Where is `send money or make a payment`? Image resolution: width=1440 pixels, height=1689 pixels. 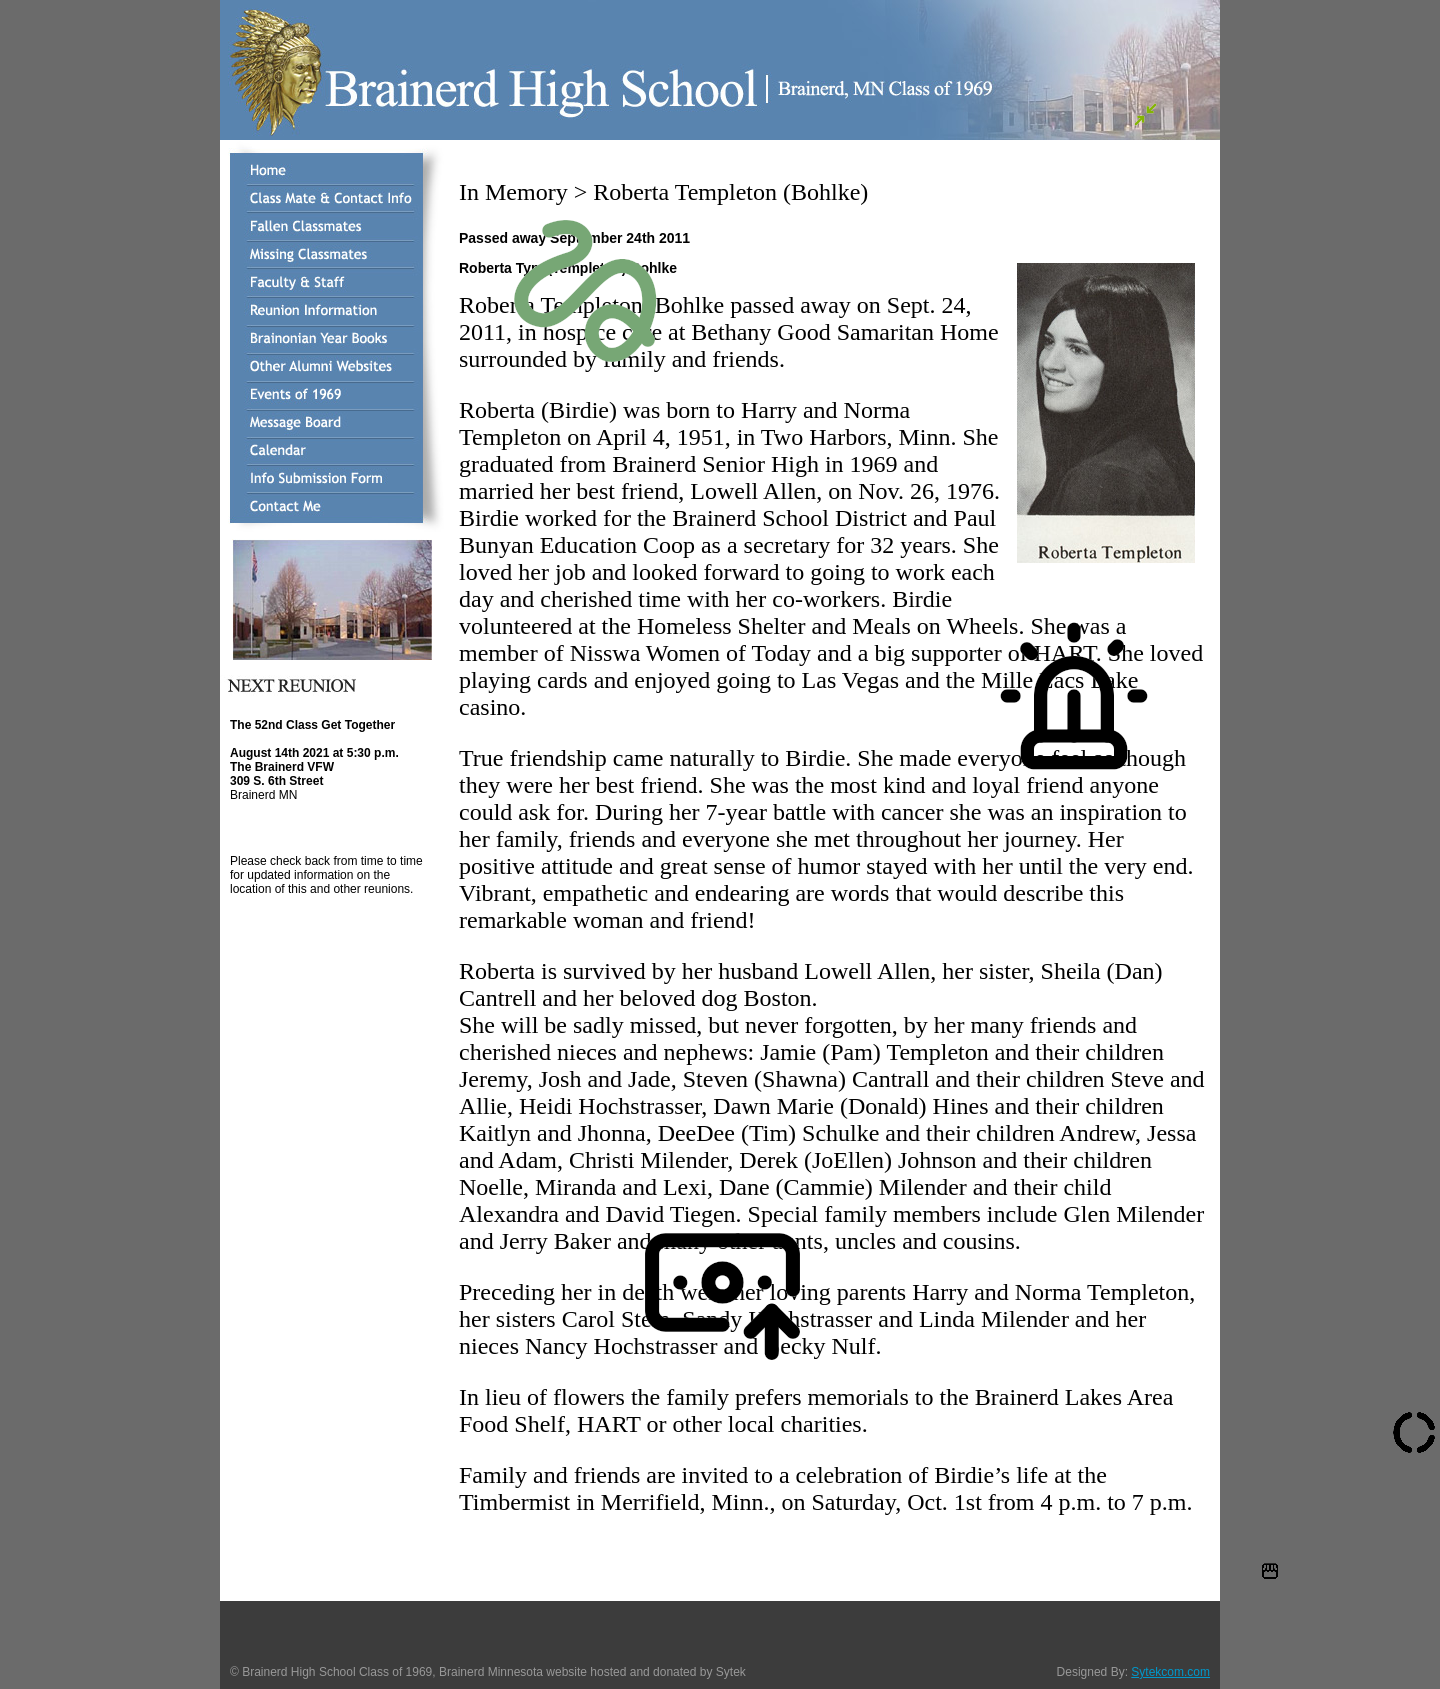
send money or make a payment is located at coordinates (722, 1282).